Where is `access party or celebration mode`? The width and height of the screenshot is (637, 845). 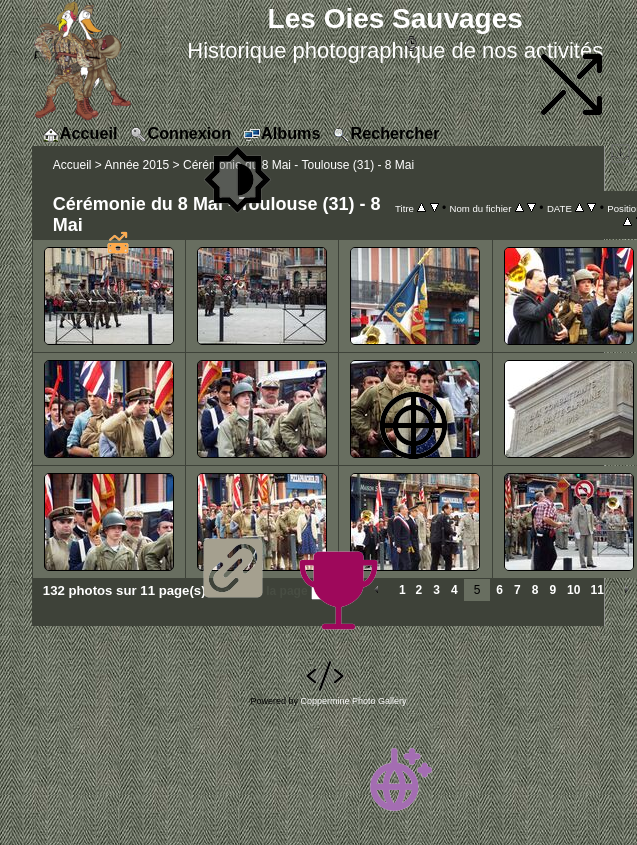
access party or celebration mode is located at coordinates (398, 780).